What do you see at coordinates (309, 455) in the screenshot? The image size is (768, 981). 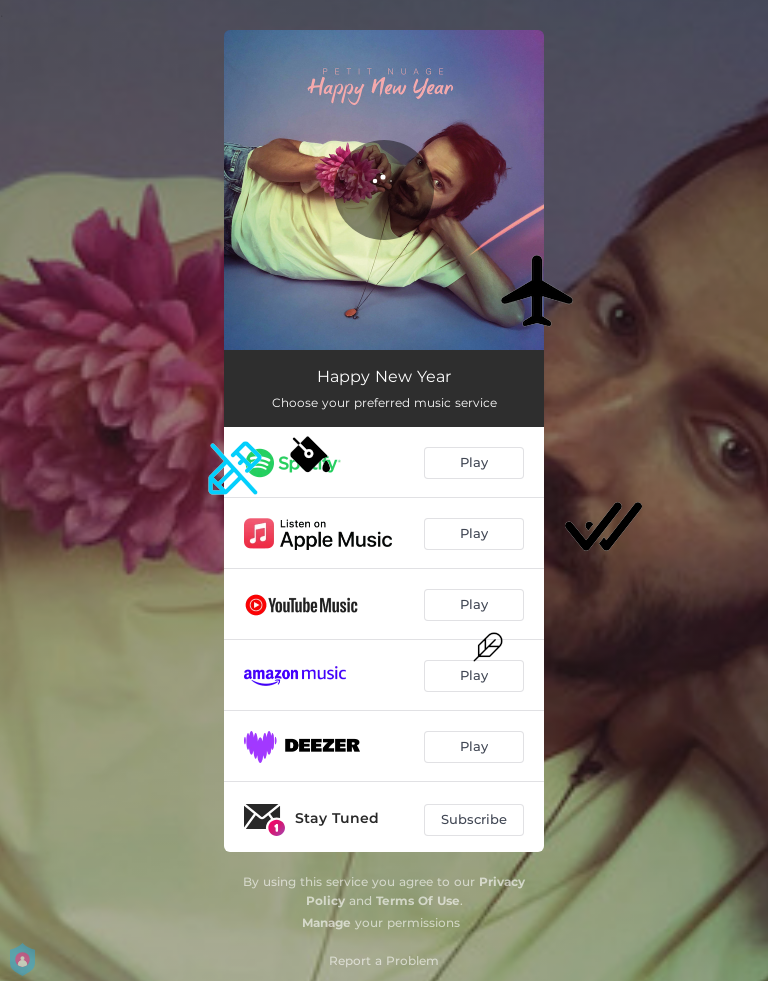 I see `fill area with selected color` at bounding box center [309, 455].